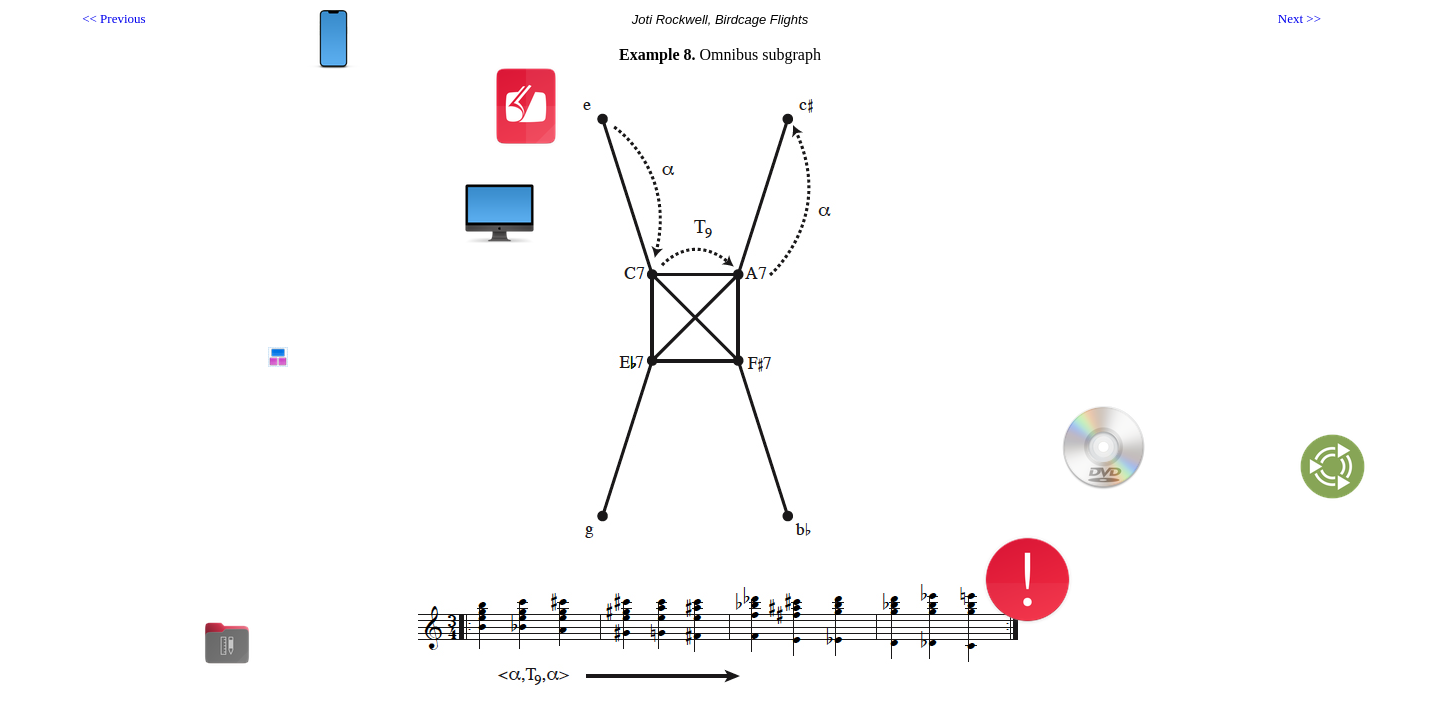 The width and height of the screenshot is (1440, 720). Describe the element at coordinates (526, 106) in the screenshot. I see `an EPS image file type indicator` at that location.